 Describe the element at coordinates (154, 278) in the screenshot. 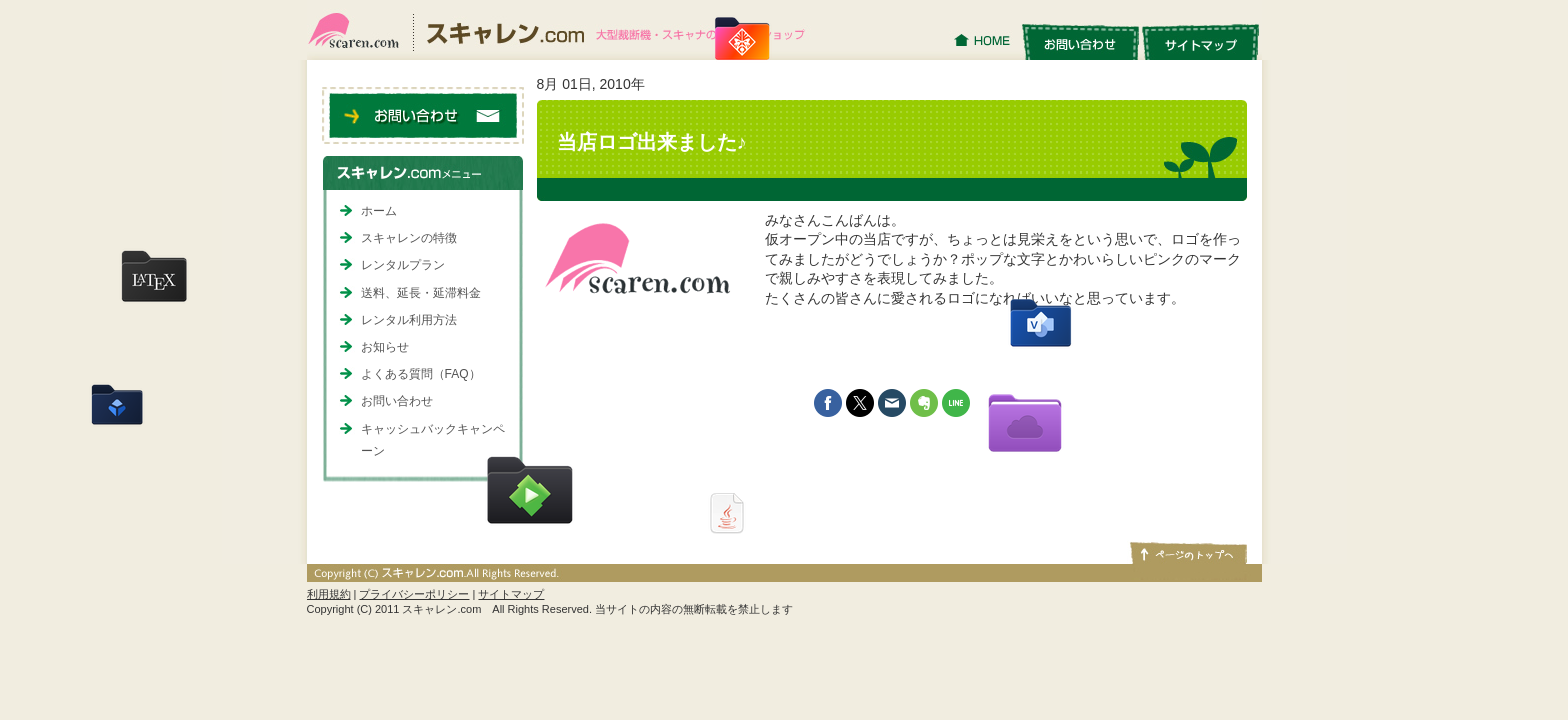

I see `open folder containing LaTeX documents` at that location.